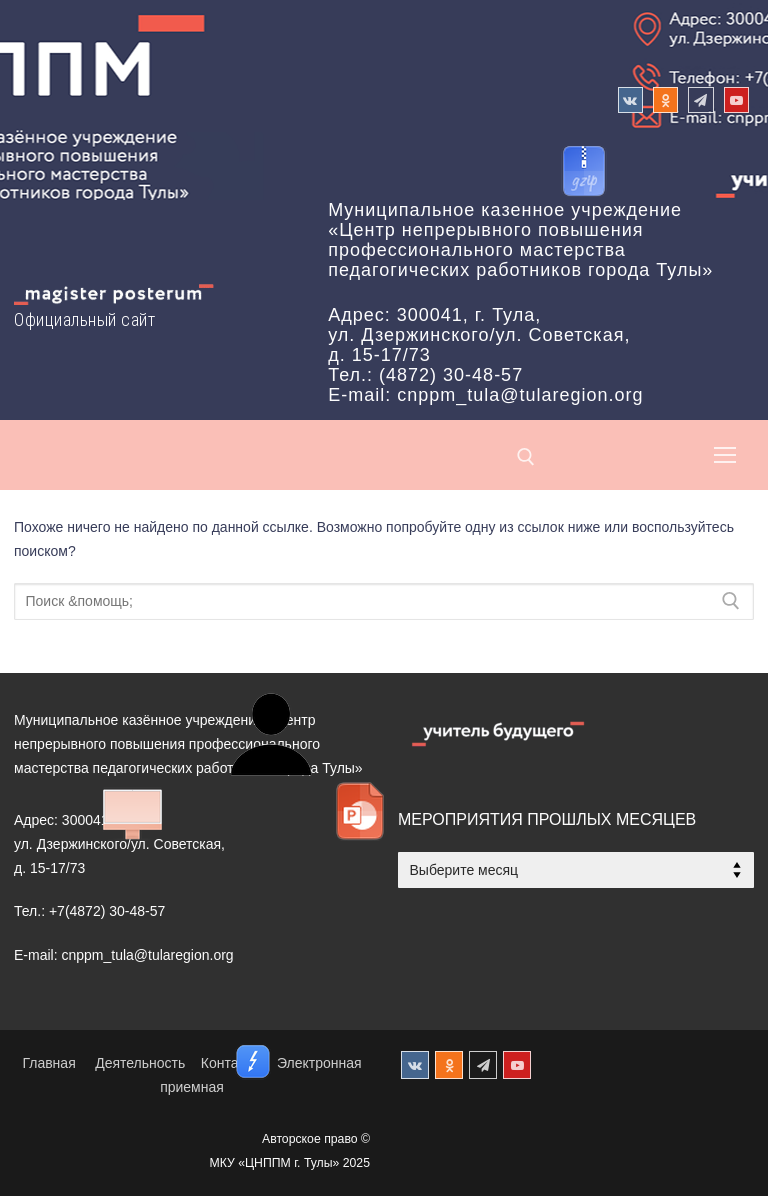 This screenshot has width=768, height=1196. Describe the element at coordinates (360, 811) in the screenshot. I see `a microsoft powerpoint file` at that location.